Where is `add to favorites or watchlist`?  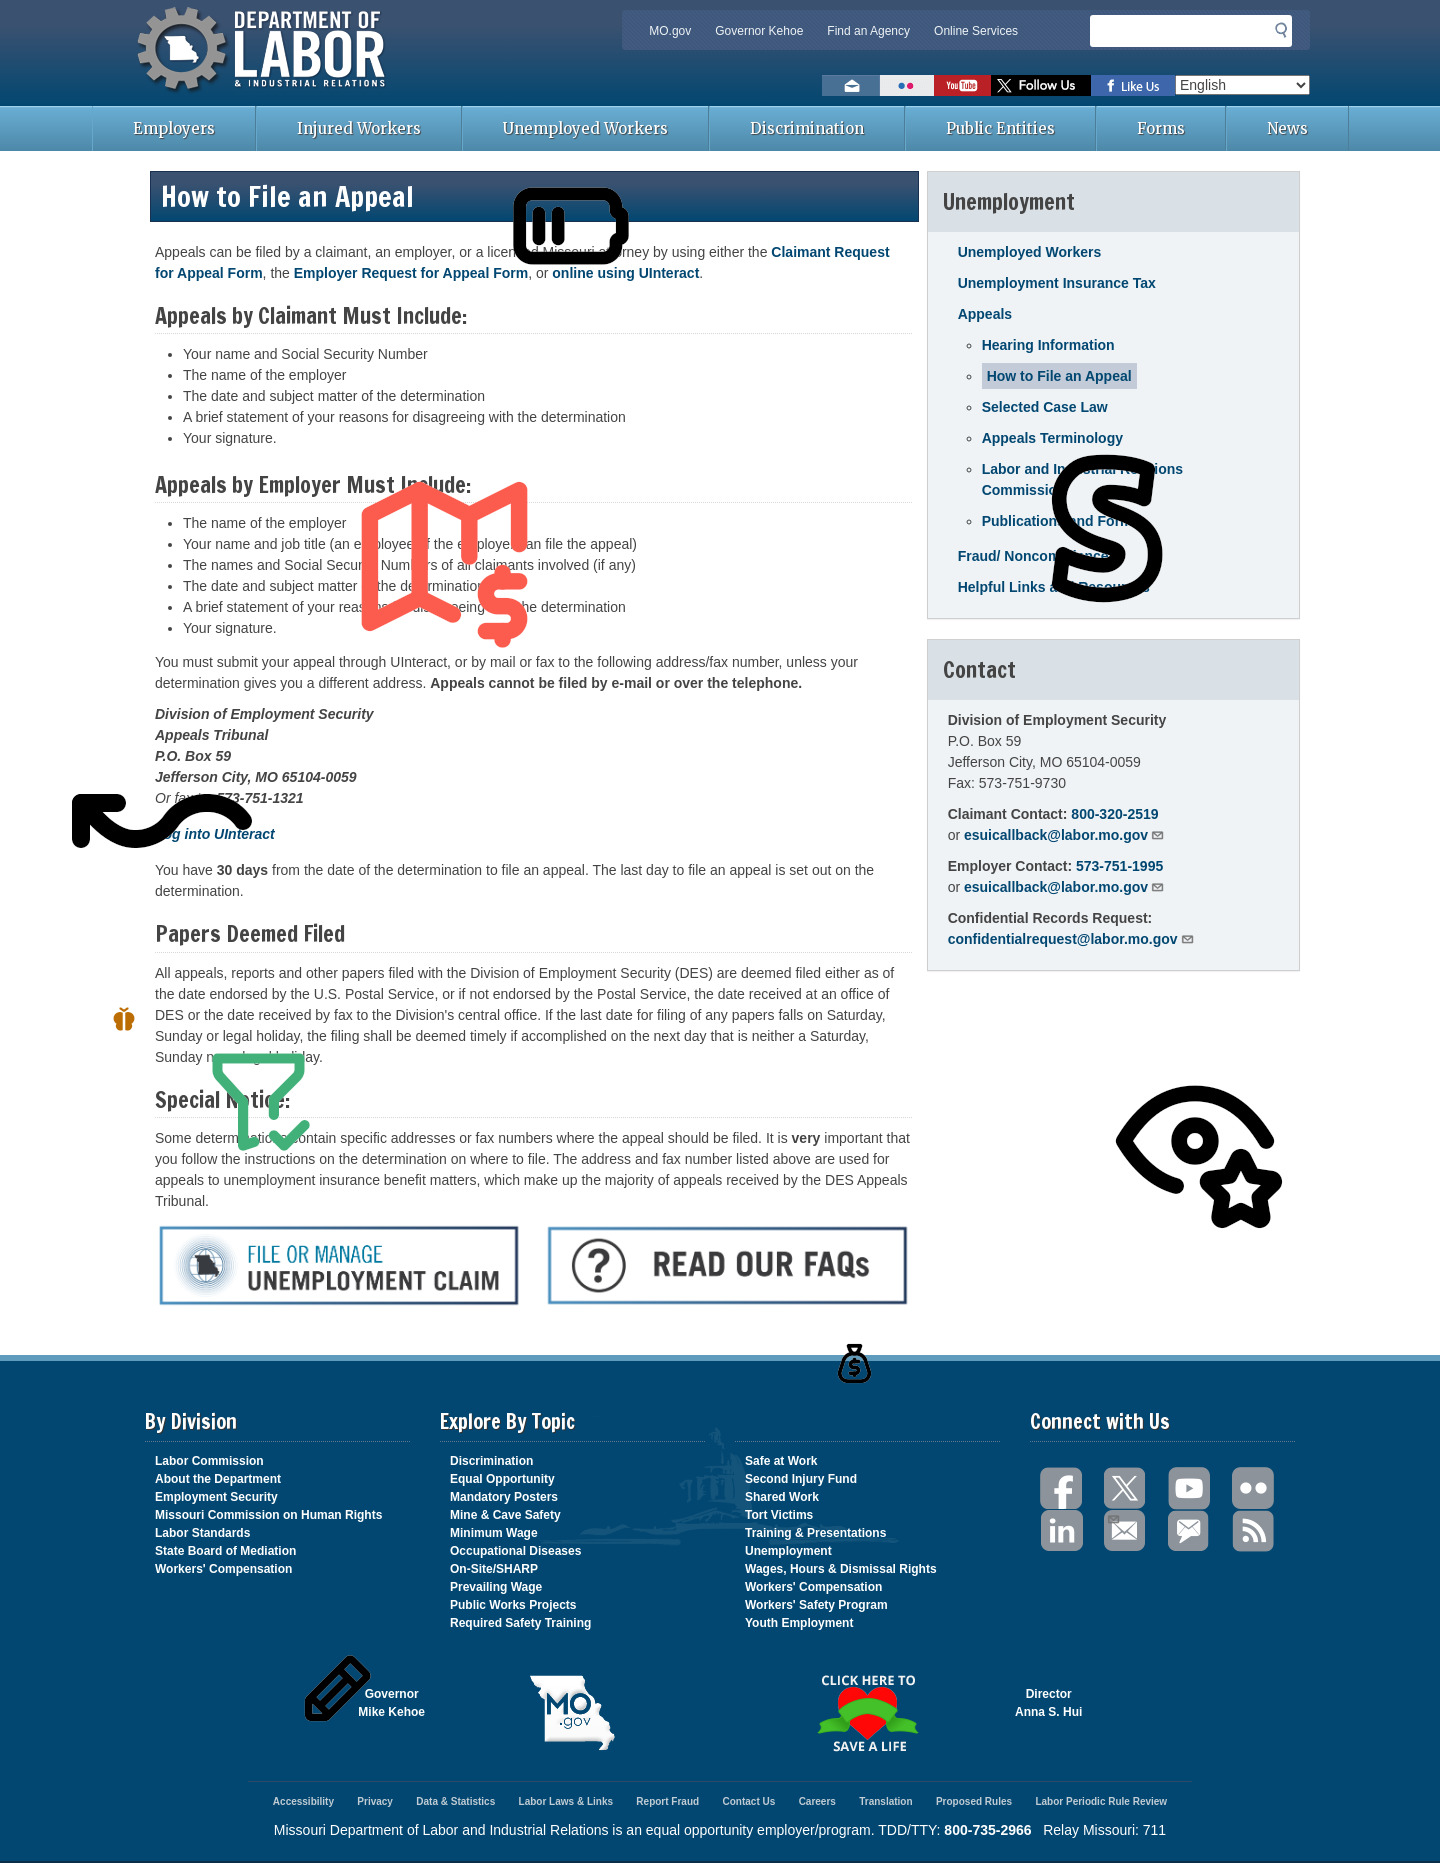
add to favorites or watchlist is located at coordinates (1195, 1141).